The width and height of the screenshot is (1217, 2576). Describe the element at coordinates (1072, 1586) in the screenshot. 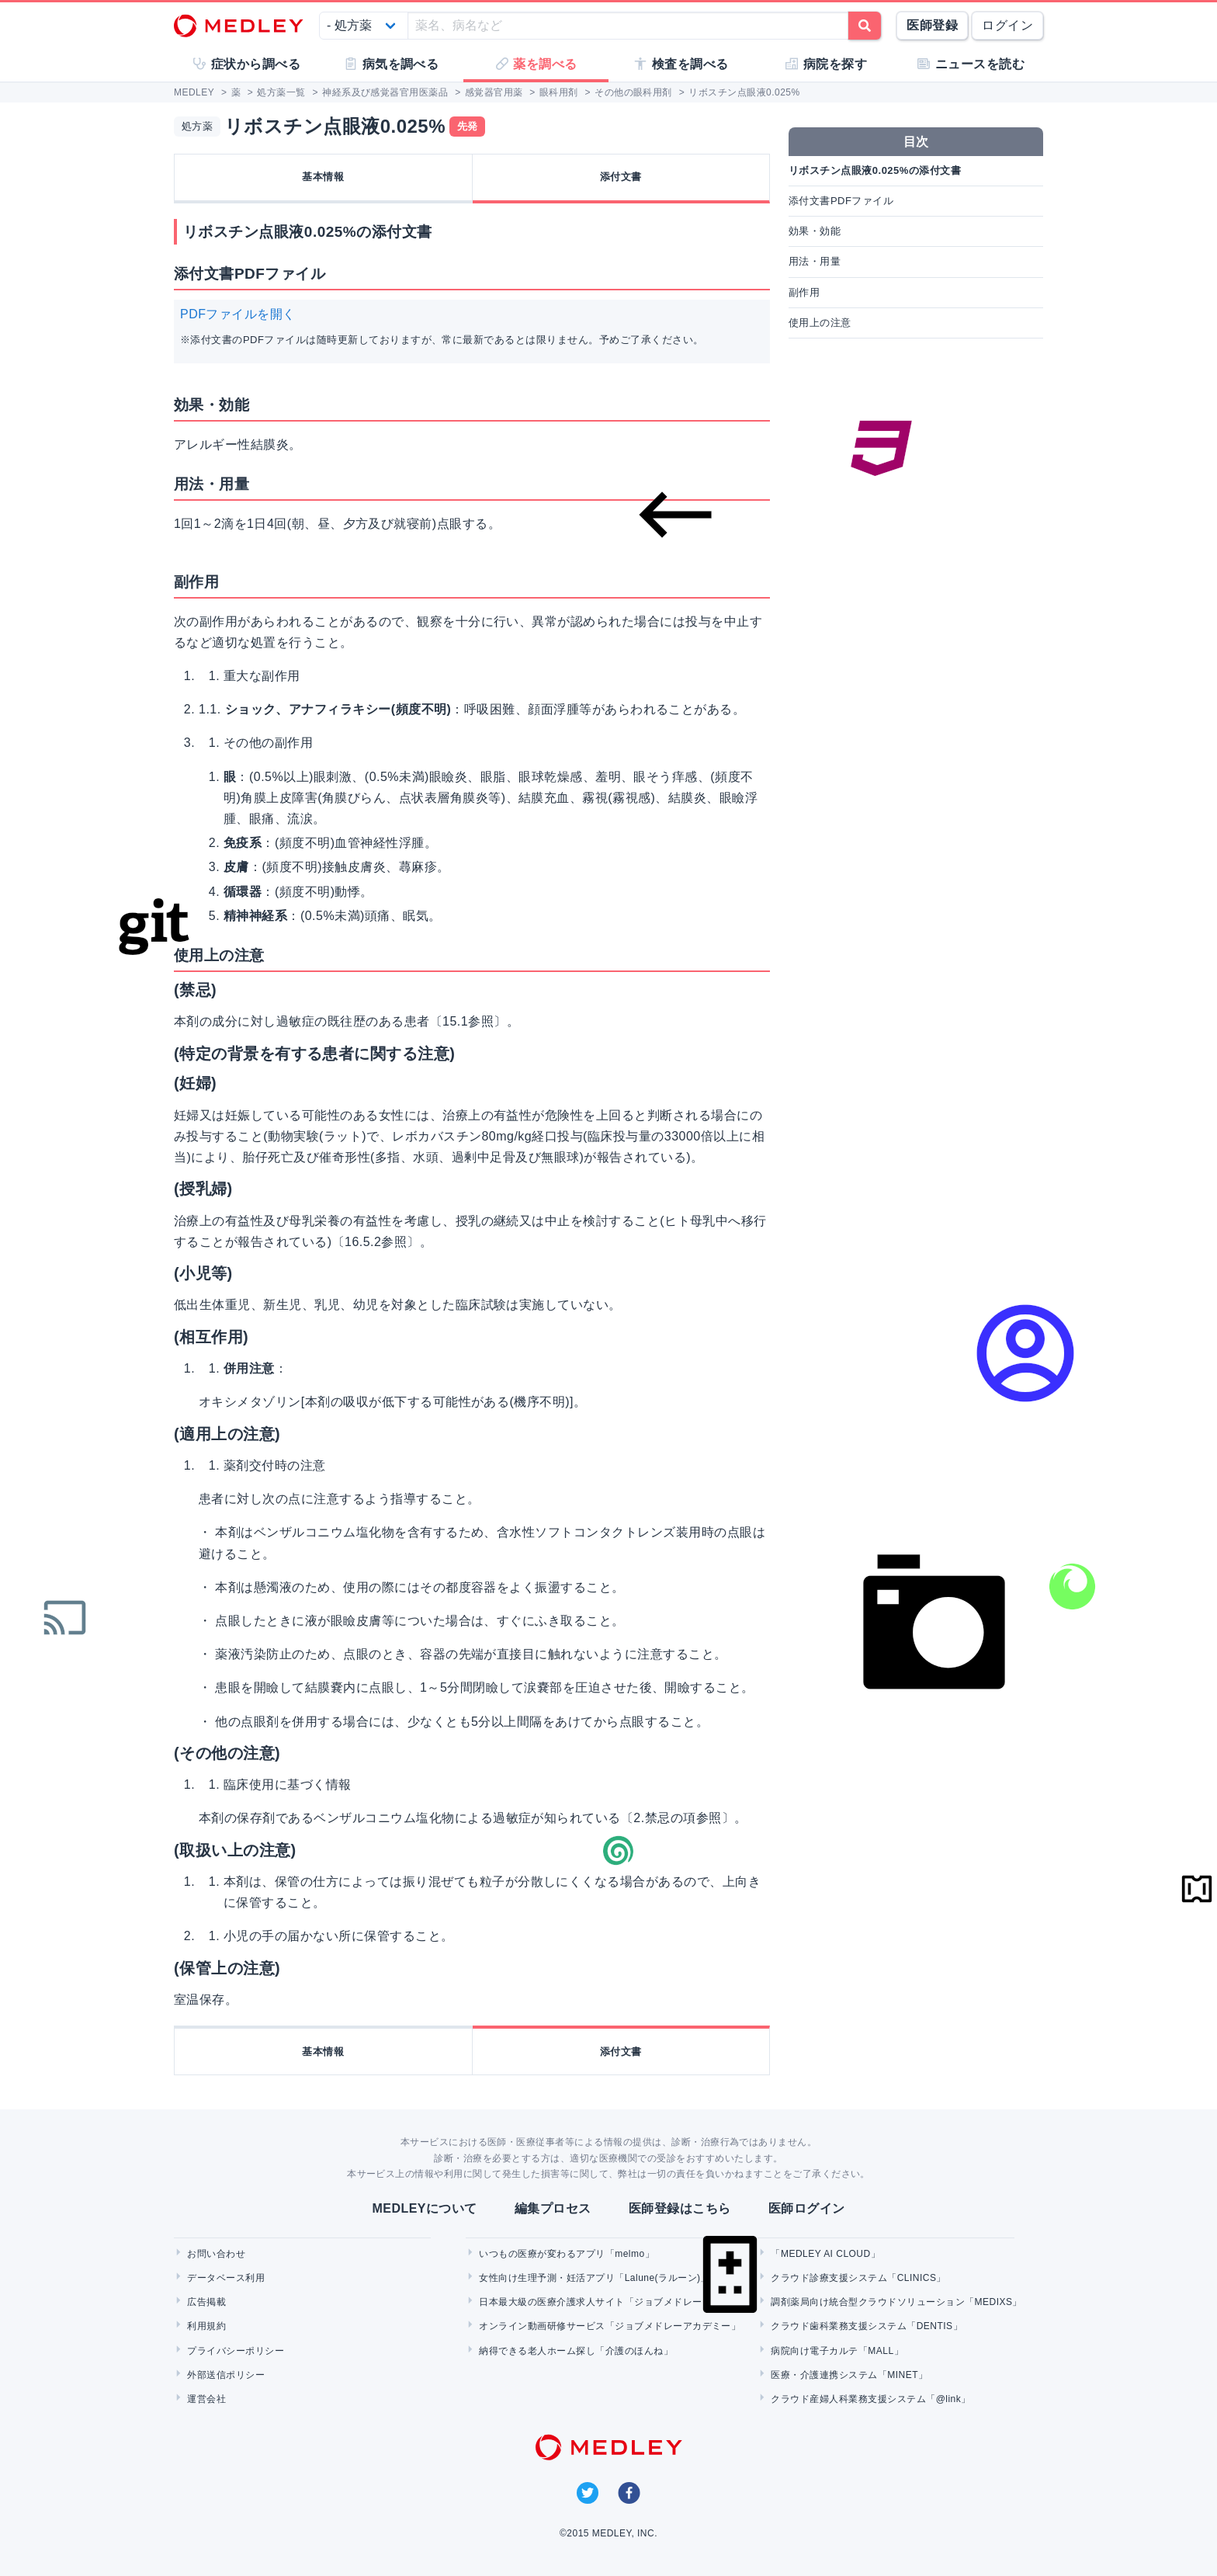

I see `open Mozilla Firefox browser` at that location.